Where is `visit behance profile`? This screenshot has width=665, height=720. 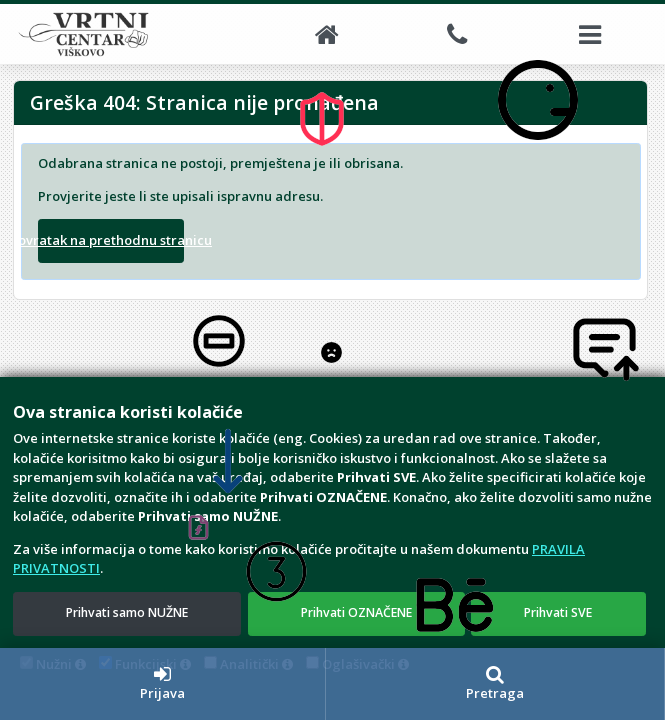
visit behance profile is located at coordinates (455, 605).